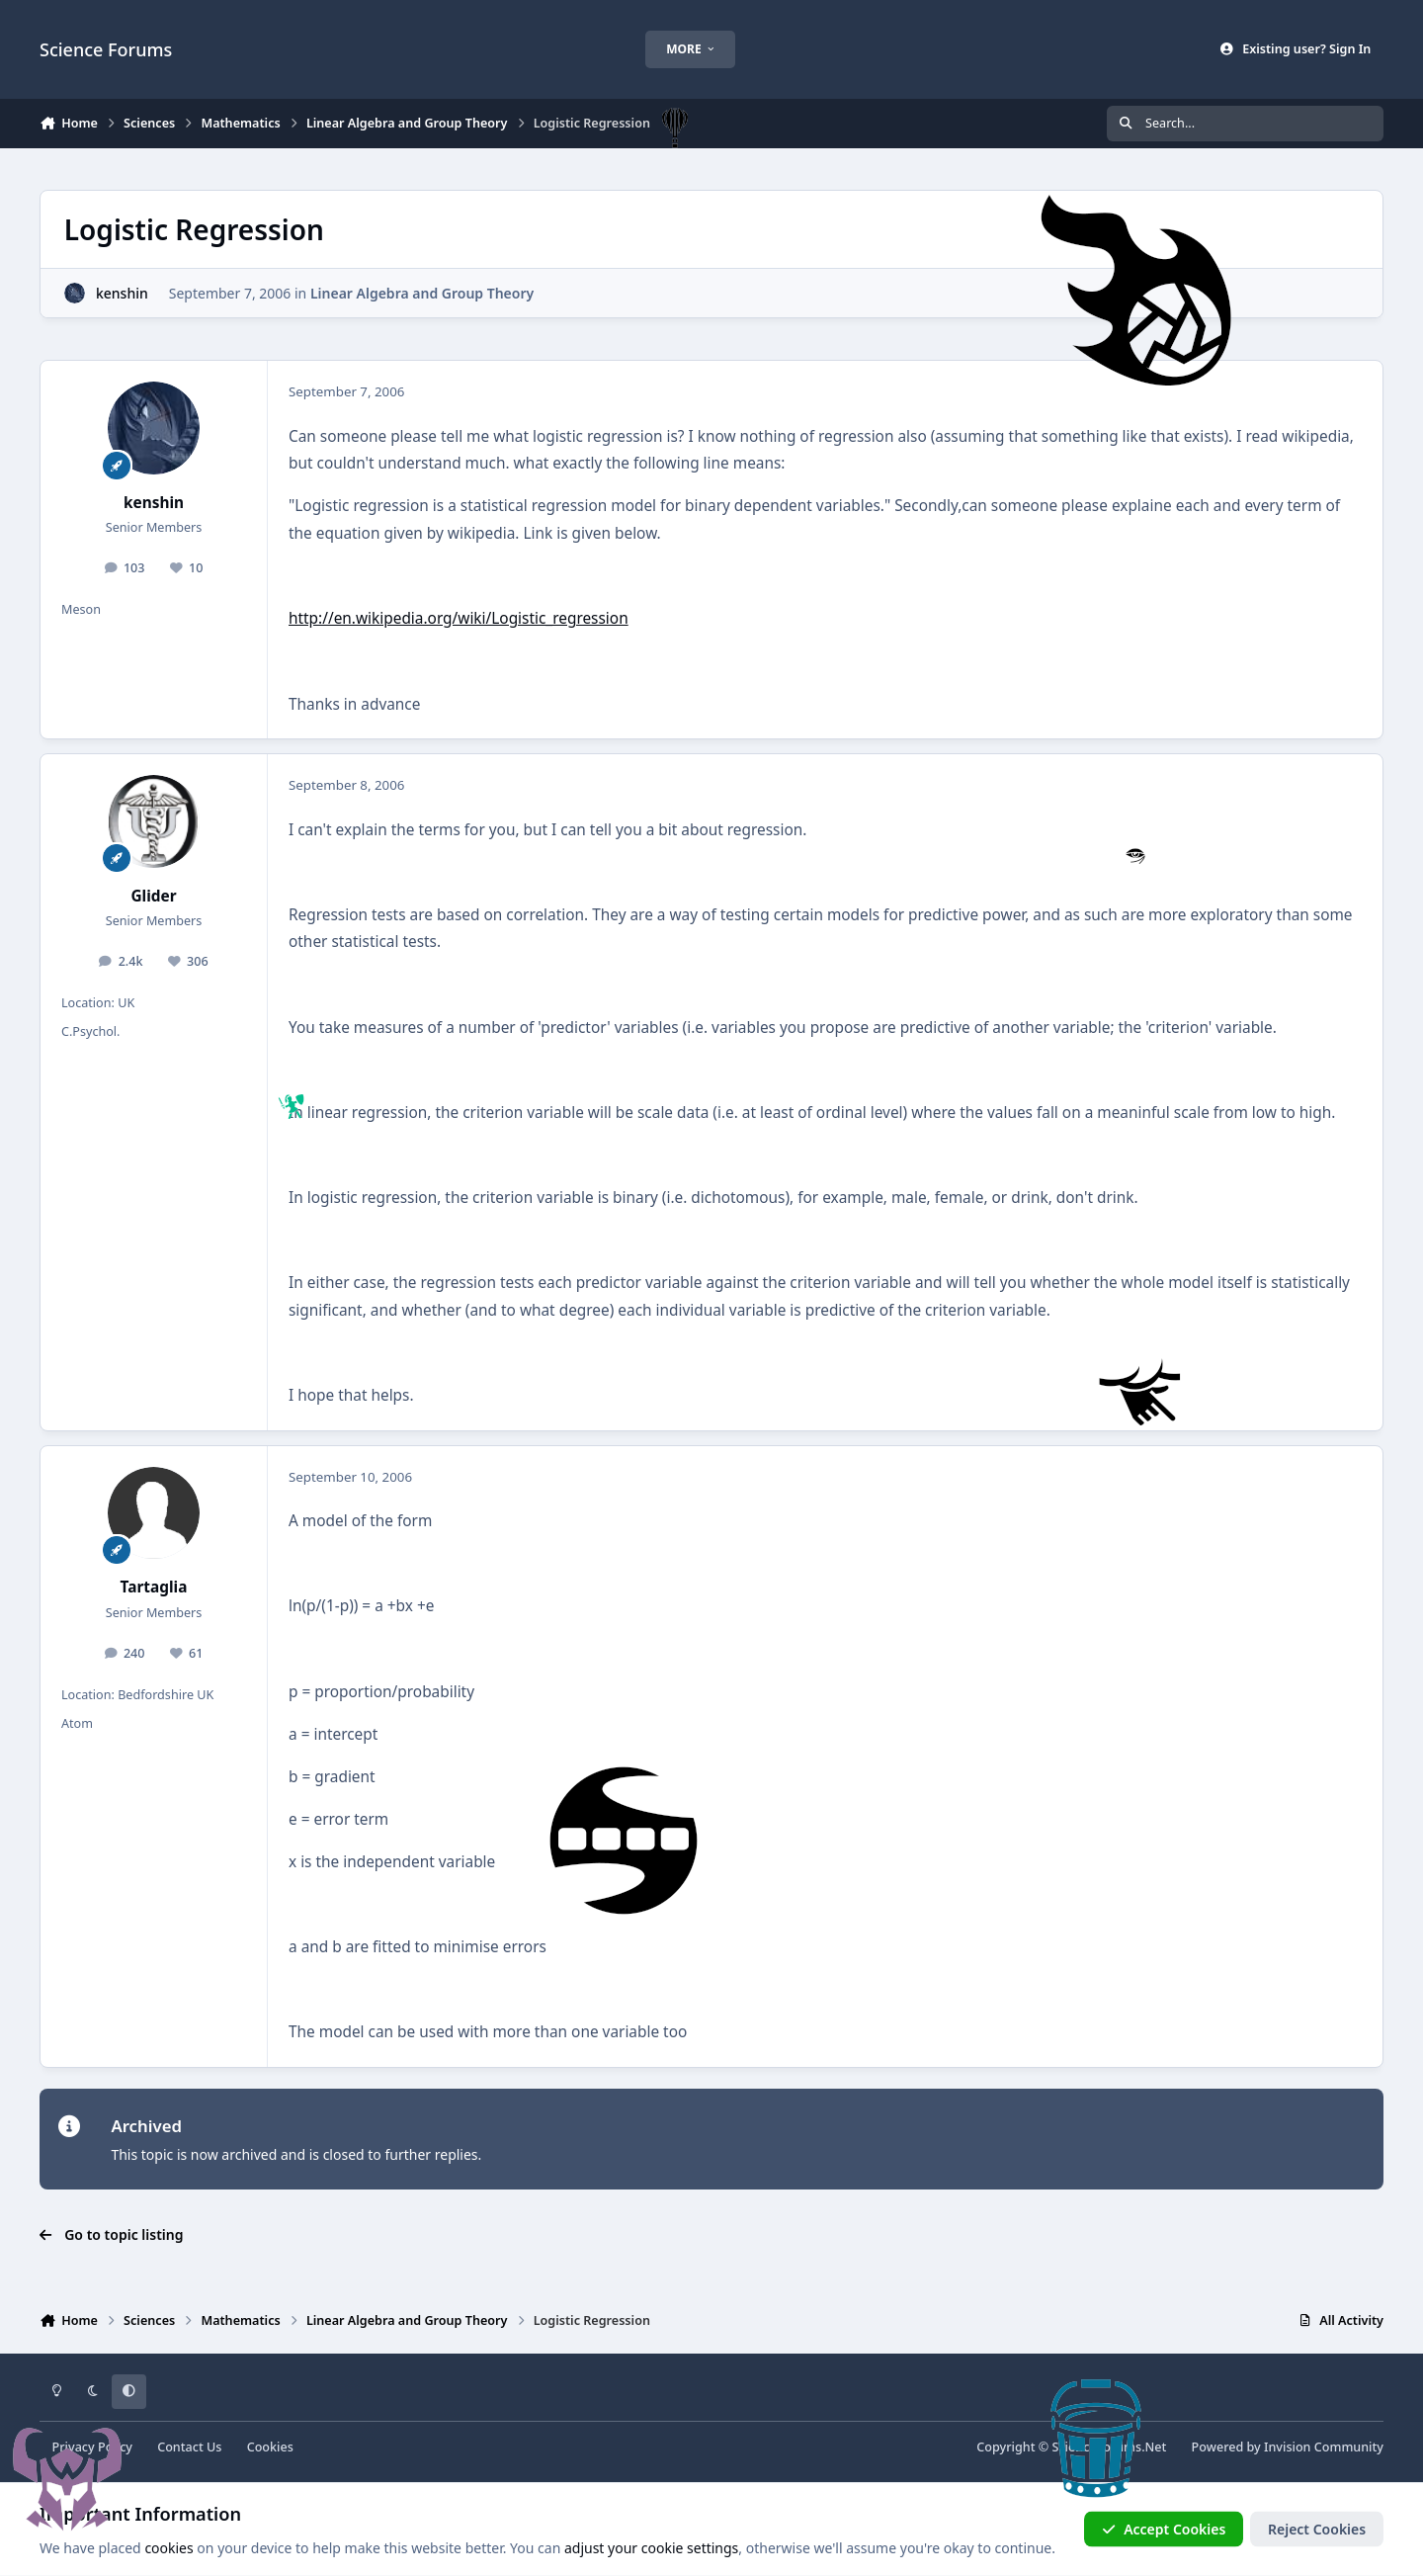 The image size is (1423, 2576). Describe the element at coordinates (675, 128) in the screenshot. I see `access travel or adventure features` at that location.